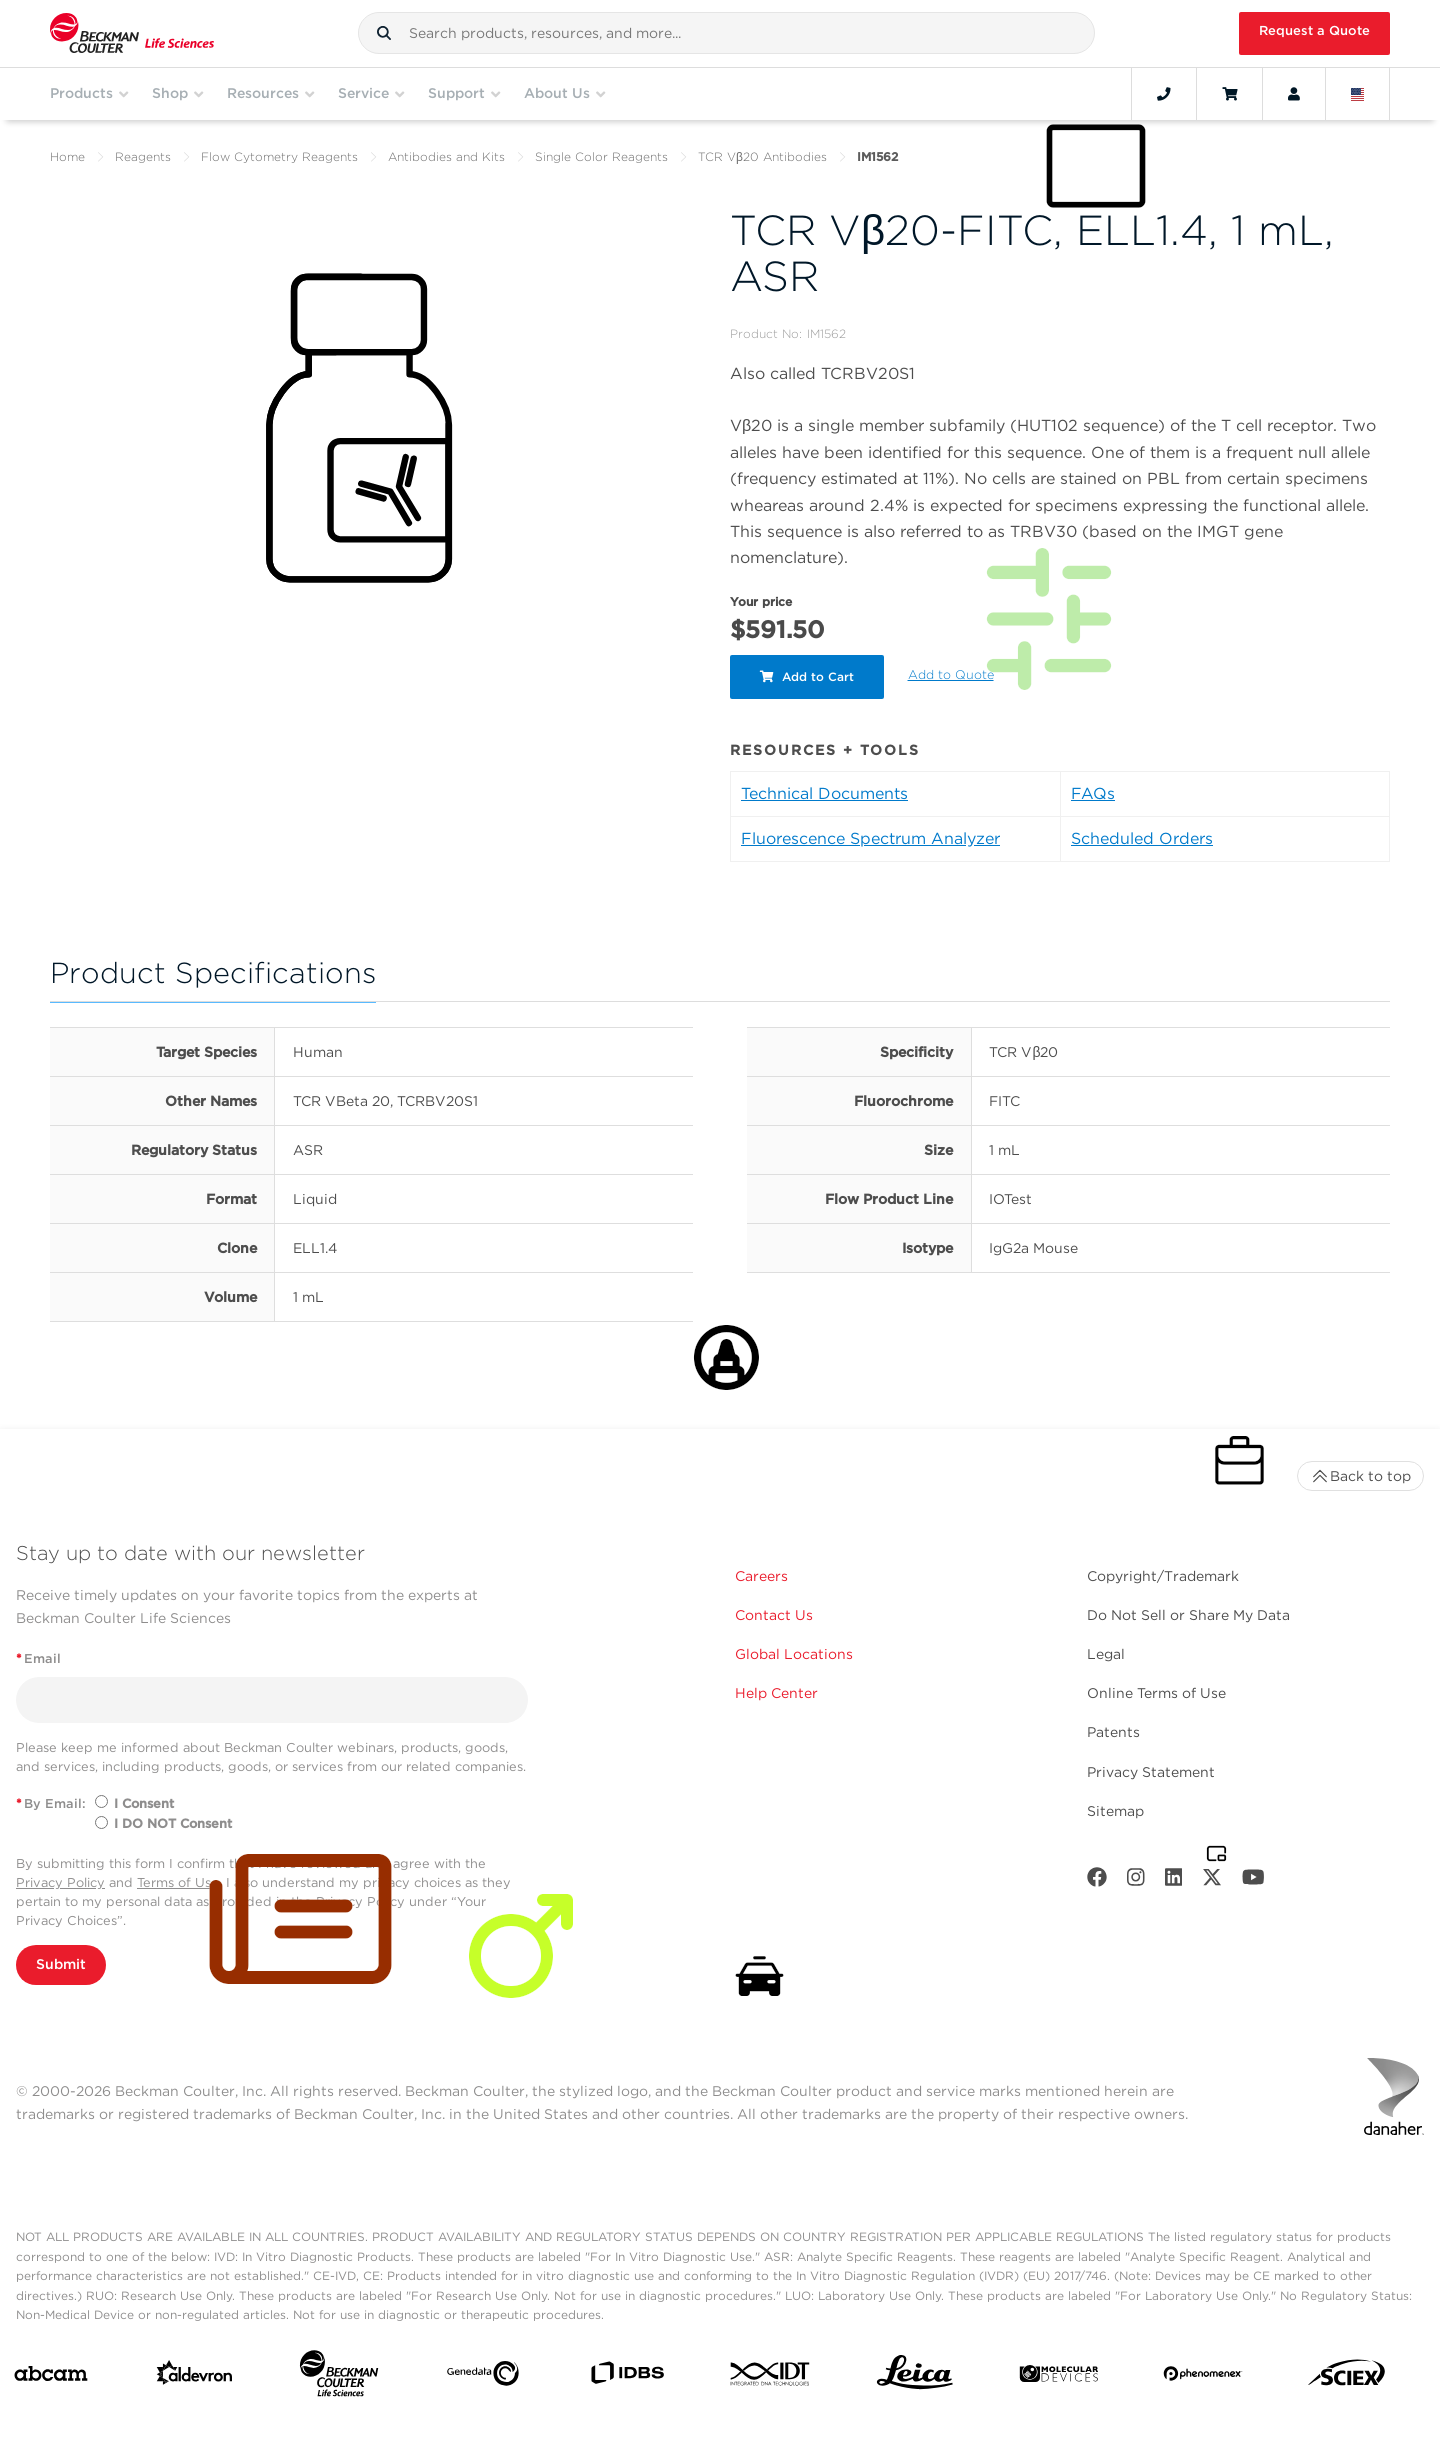 Image resolution: width=1440 pixels, height=2446 pixels. I want to click on select or crop a rectangular area, so click(1096, 166).